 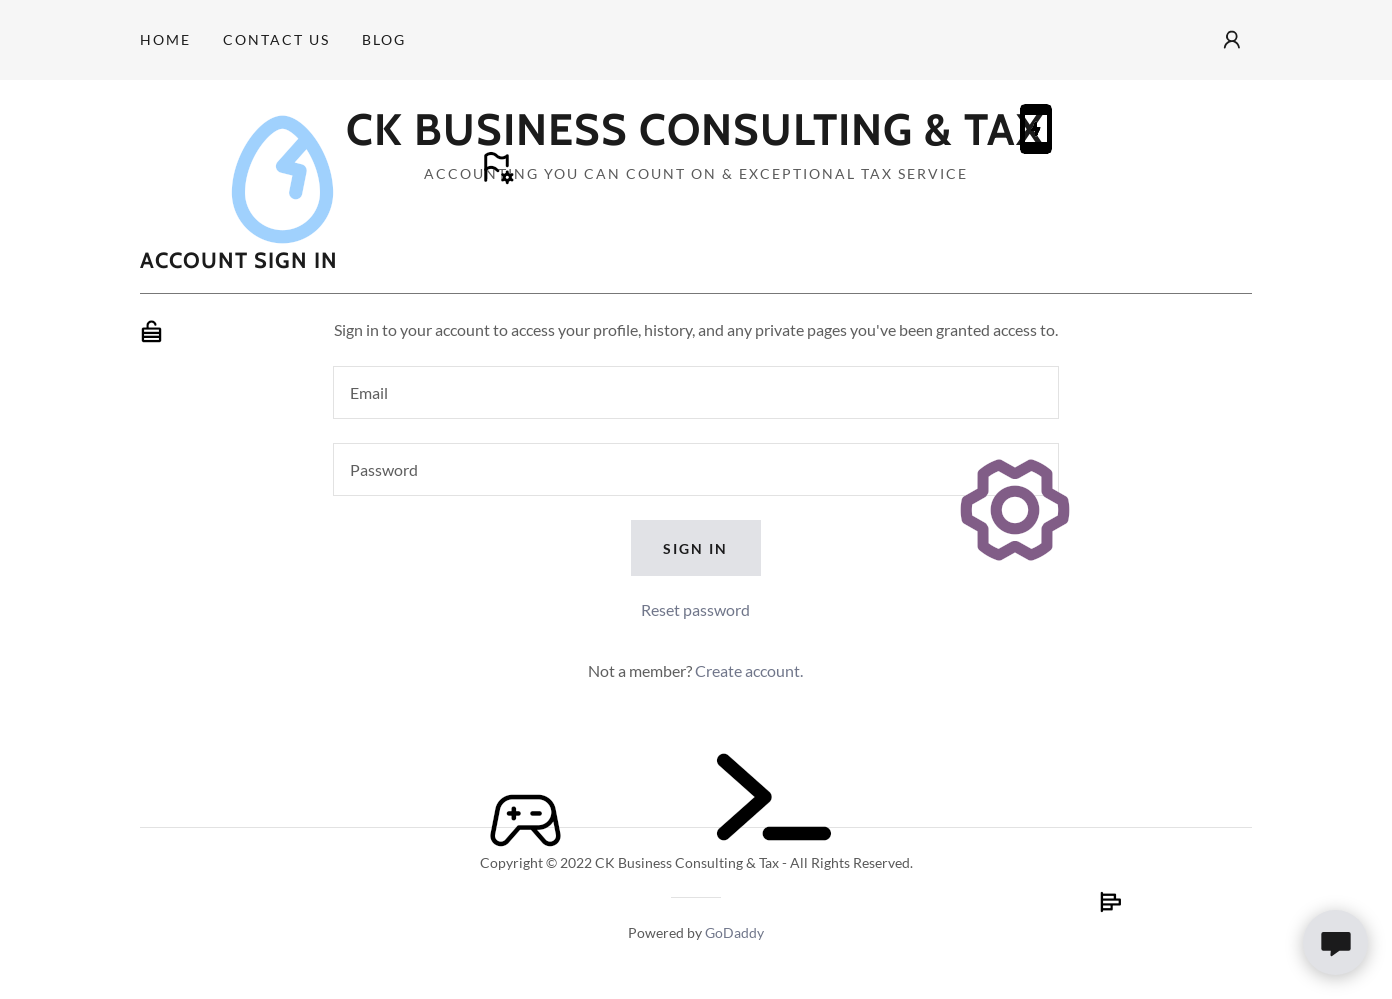 What do you see at coordinates (774, 797) in the screenshot?
I see `open the command line terminal` at bounding box center [774, 797].